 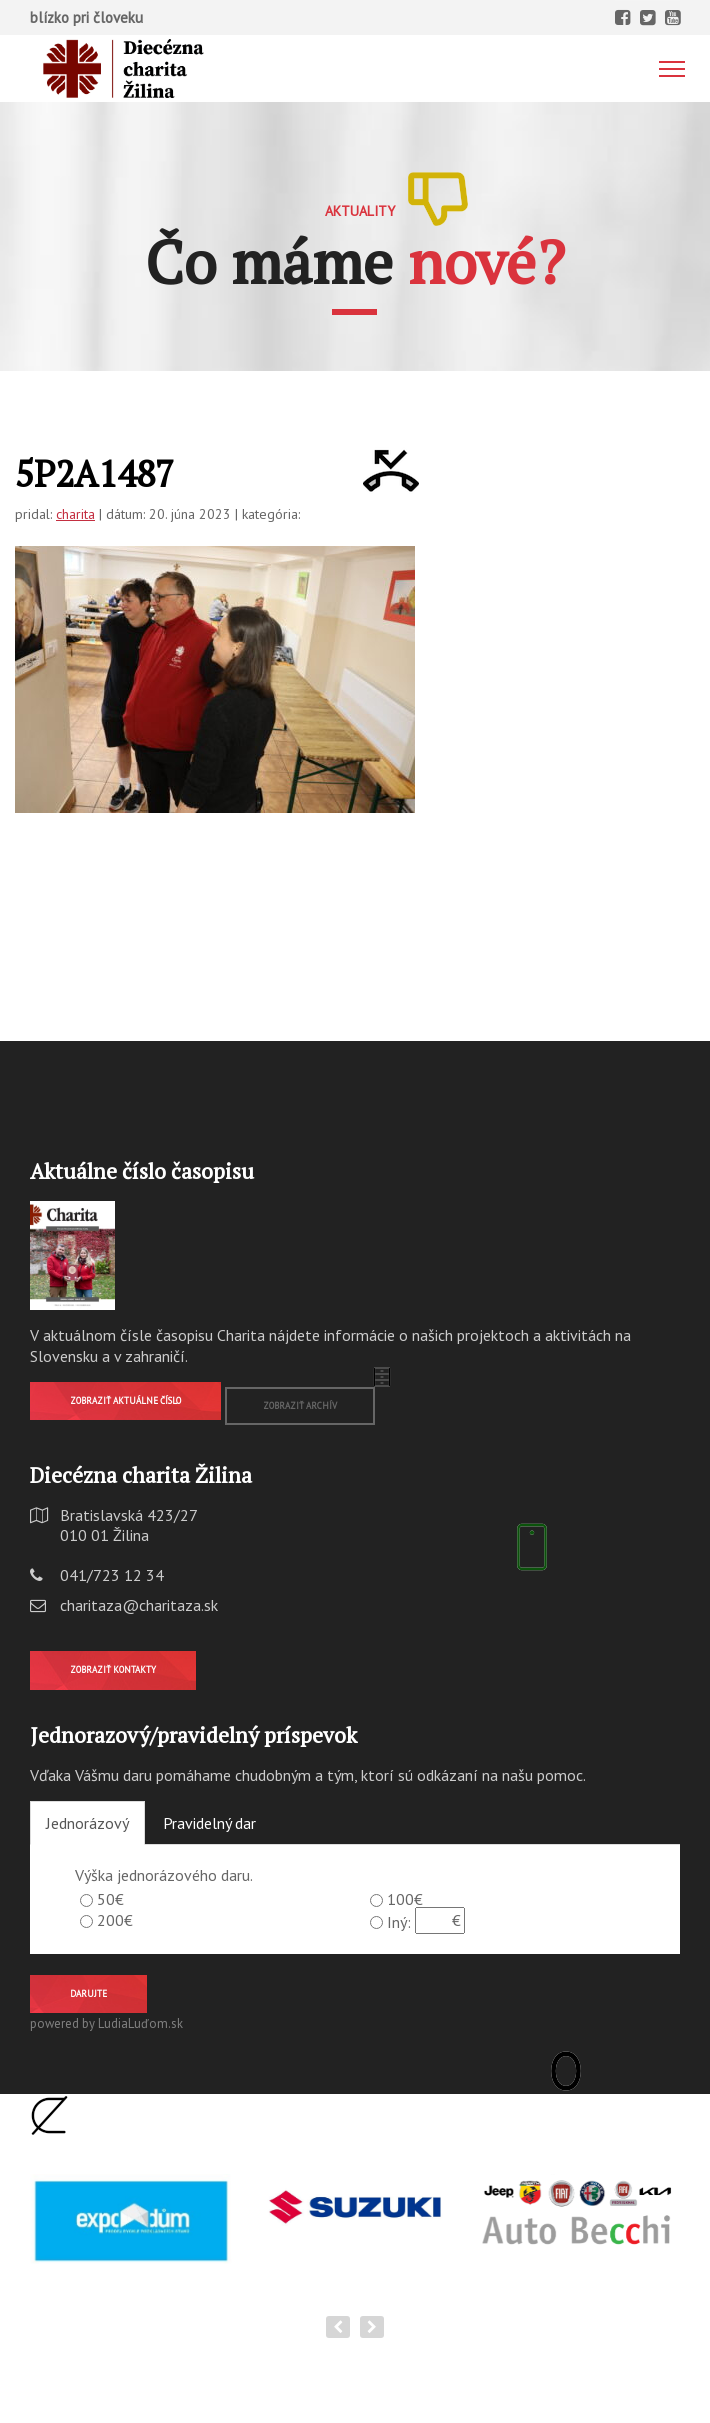 What do you see at coordinates (382, 1377) in the screenshot?
I see `access storage or file organization` at bounding box center [382, 1377].